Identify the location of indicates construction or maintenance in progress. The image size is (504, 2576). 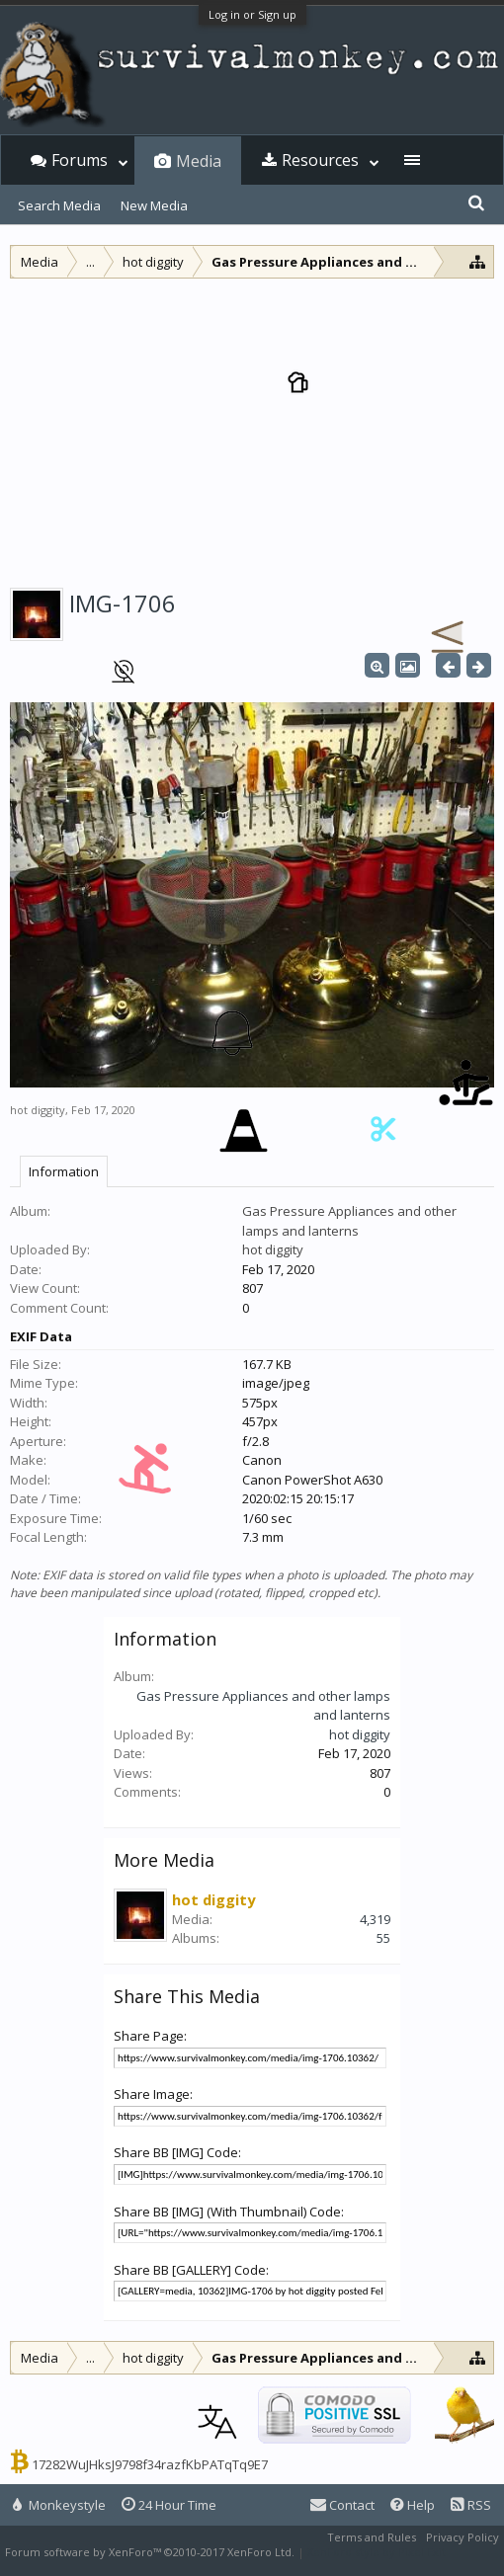
(243, 1131).